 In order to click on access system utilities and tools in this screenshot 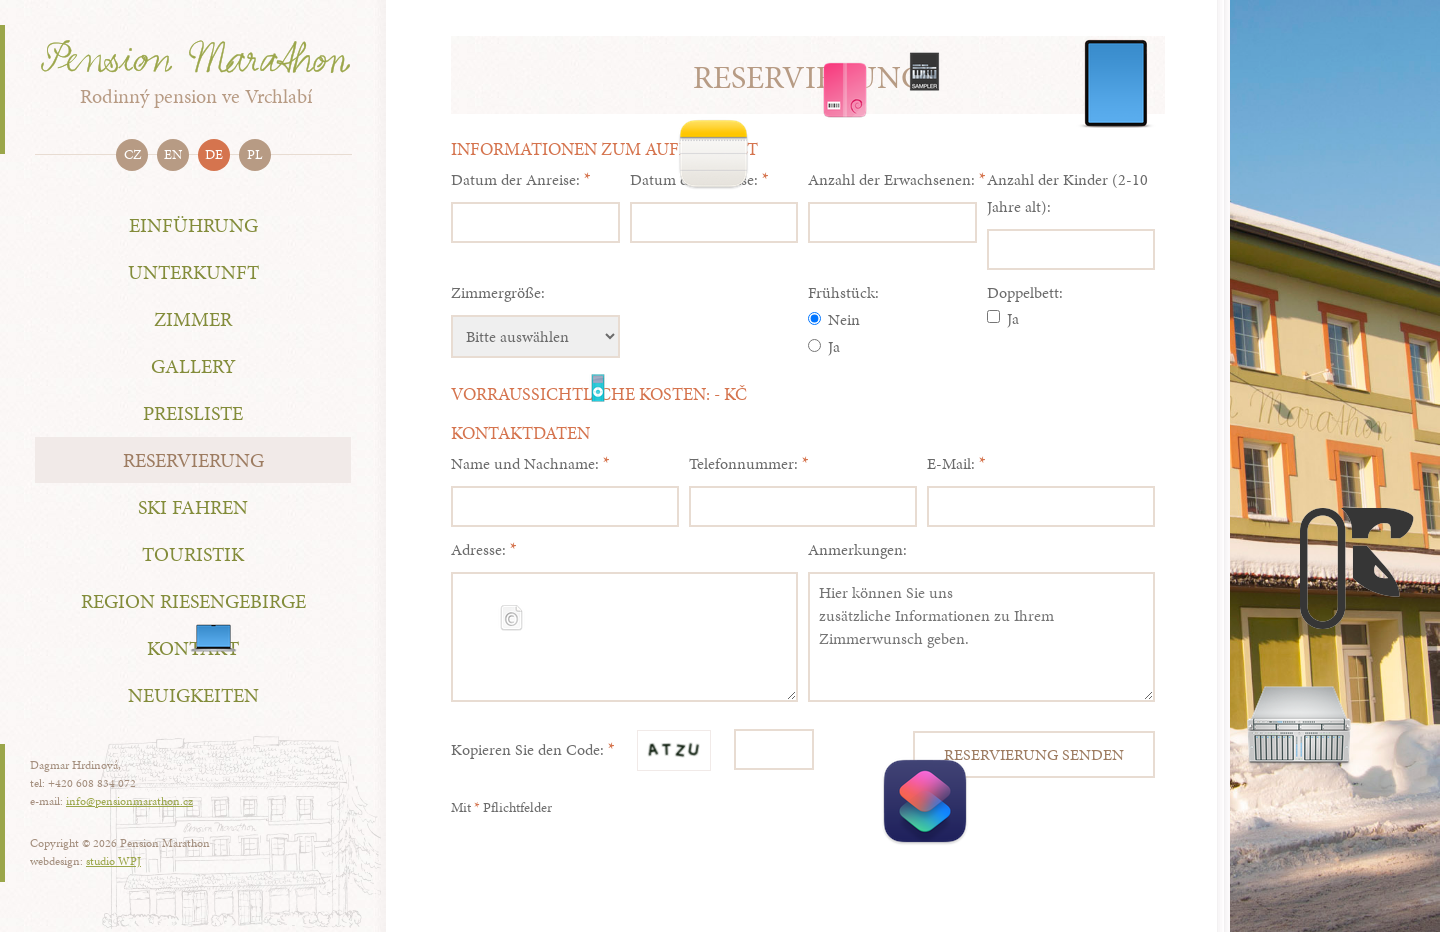, I will do `click(1360, 568)`.